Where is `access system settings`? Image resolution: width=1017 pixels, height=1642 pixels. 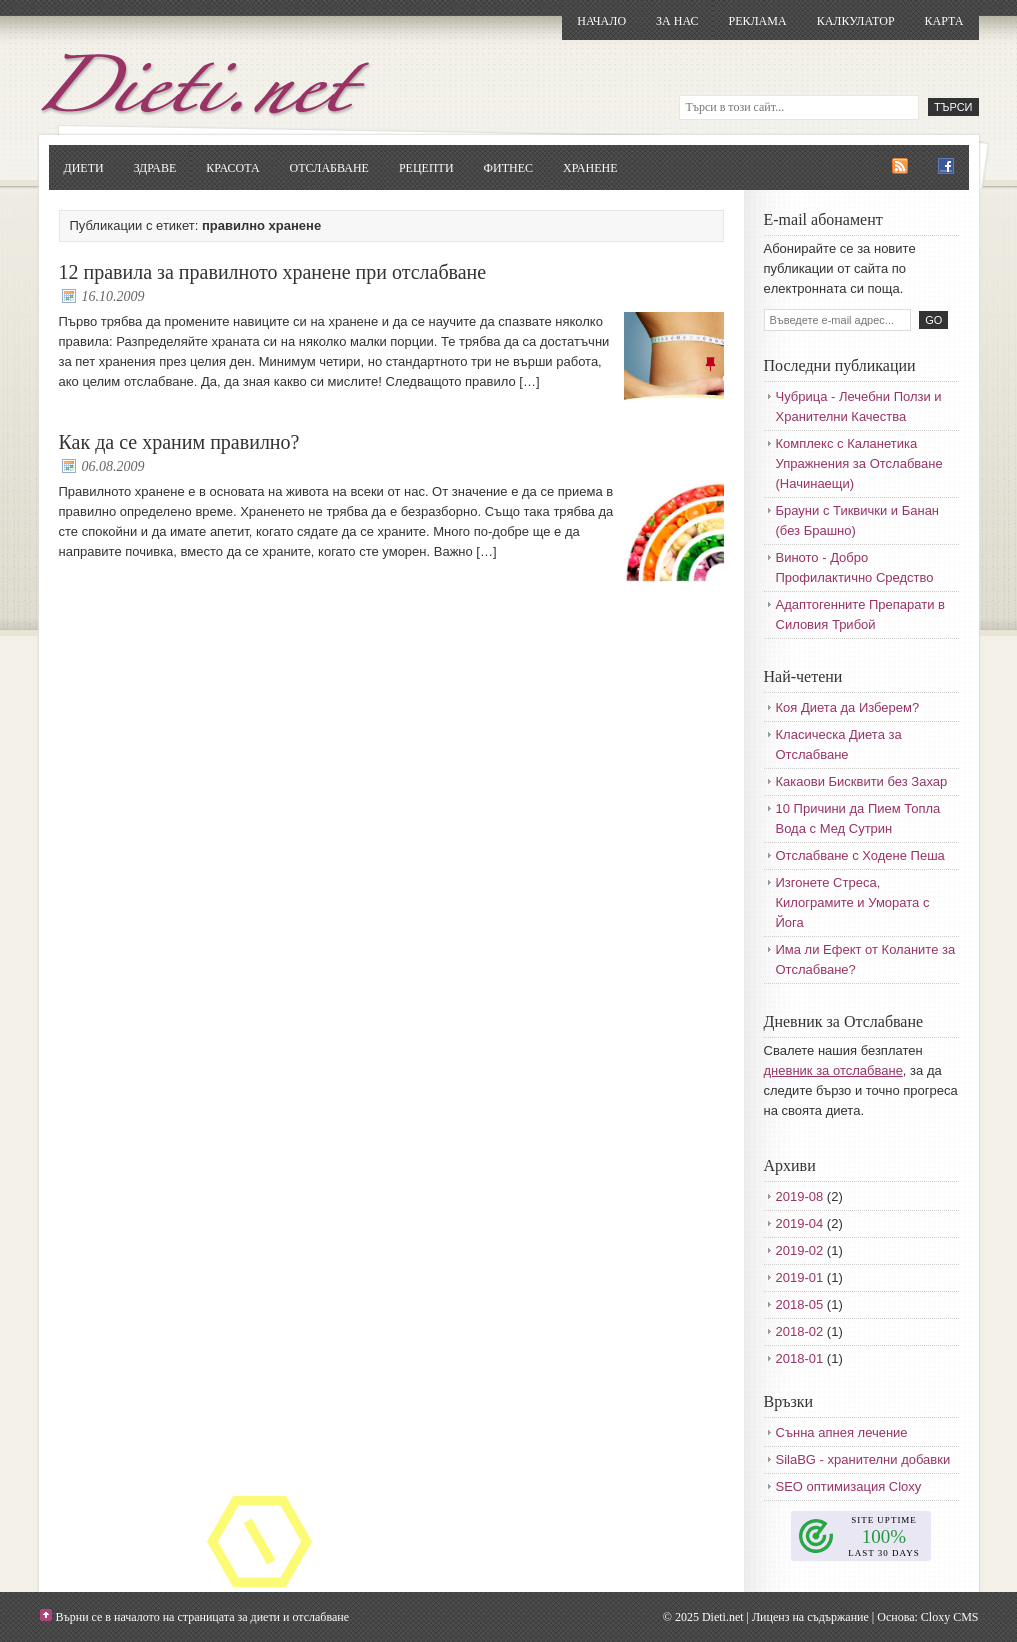 access system settings is located at coordinates (259, 1541).